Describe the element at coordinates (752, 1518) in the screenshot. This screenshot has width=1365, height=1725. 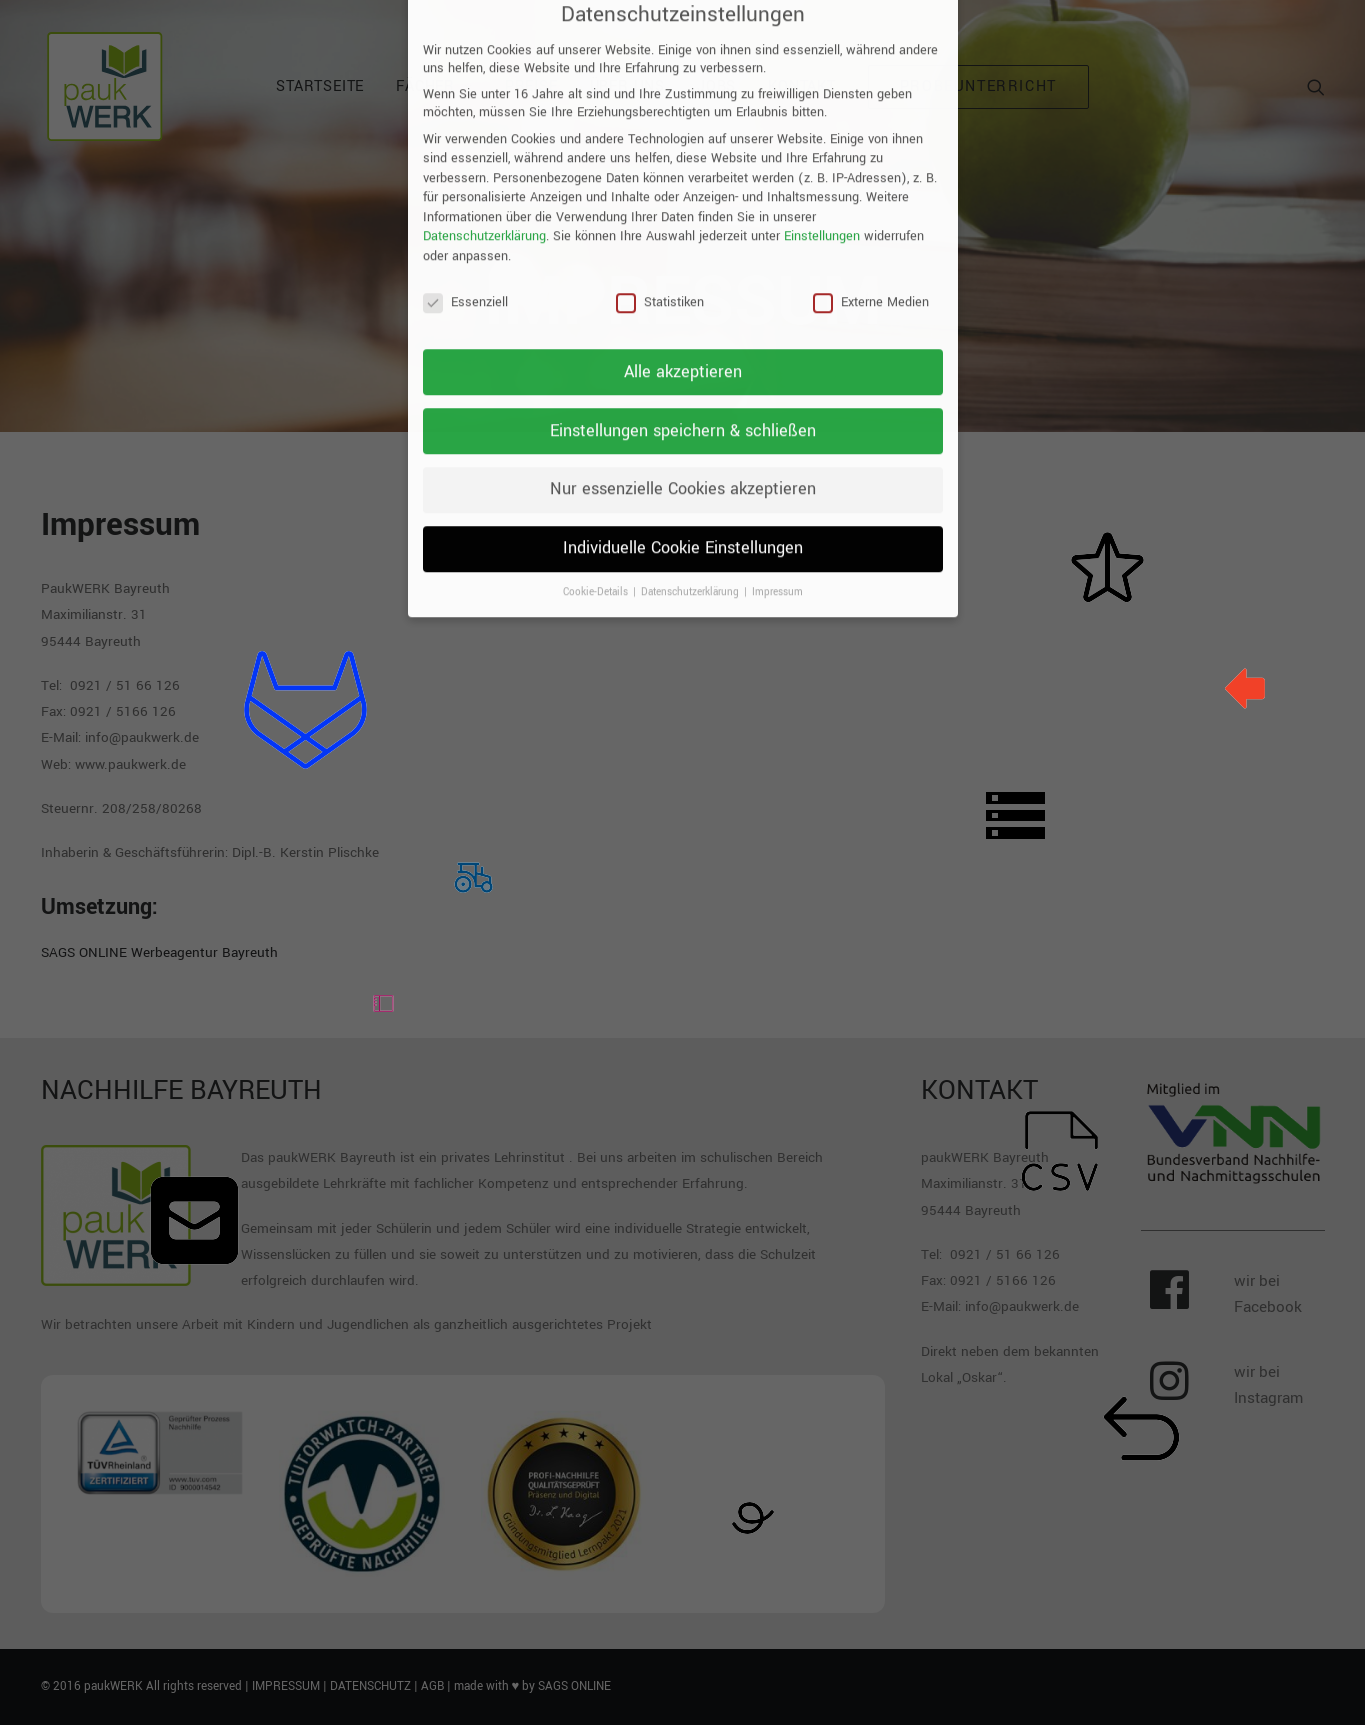
I see `access freehand drawing or annotation tools` at that location.